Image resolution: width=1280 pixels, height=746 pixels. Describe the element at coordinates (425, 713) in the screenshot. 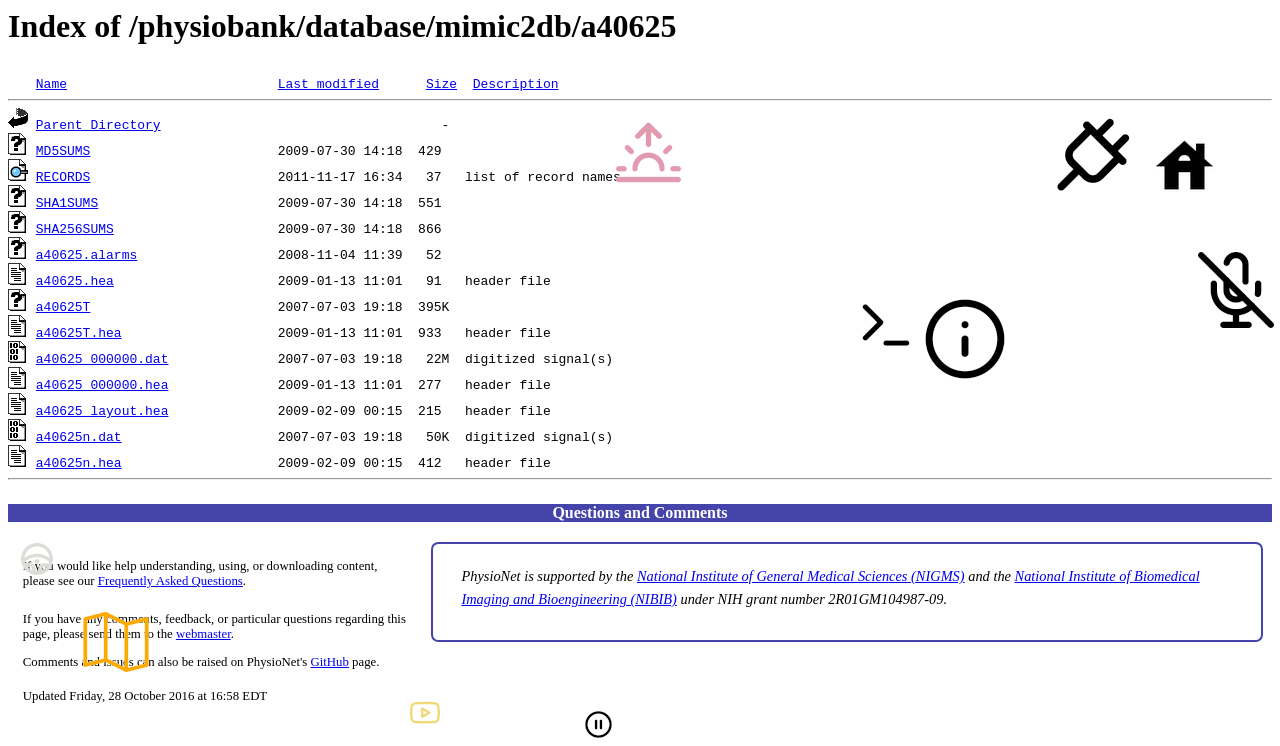

I see `open YouTube app` at that location.